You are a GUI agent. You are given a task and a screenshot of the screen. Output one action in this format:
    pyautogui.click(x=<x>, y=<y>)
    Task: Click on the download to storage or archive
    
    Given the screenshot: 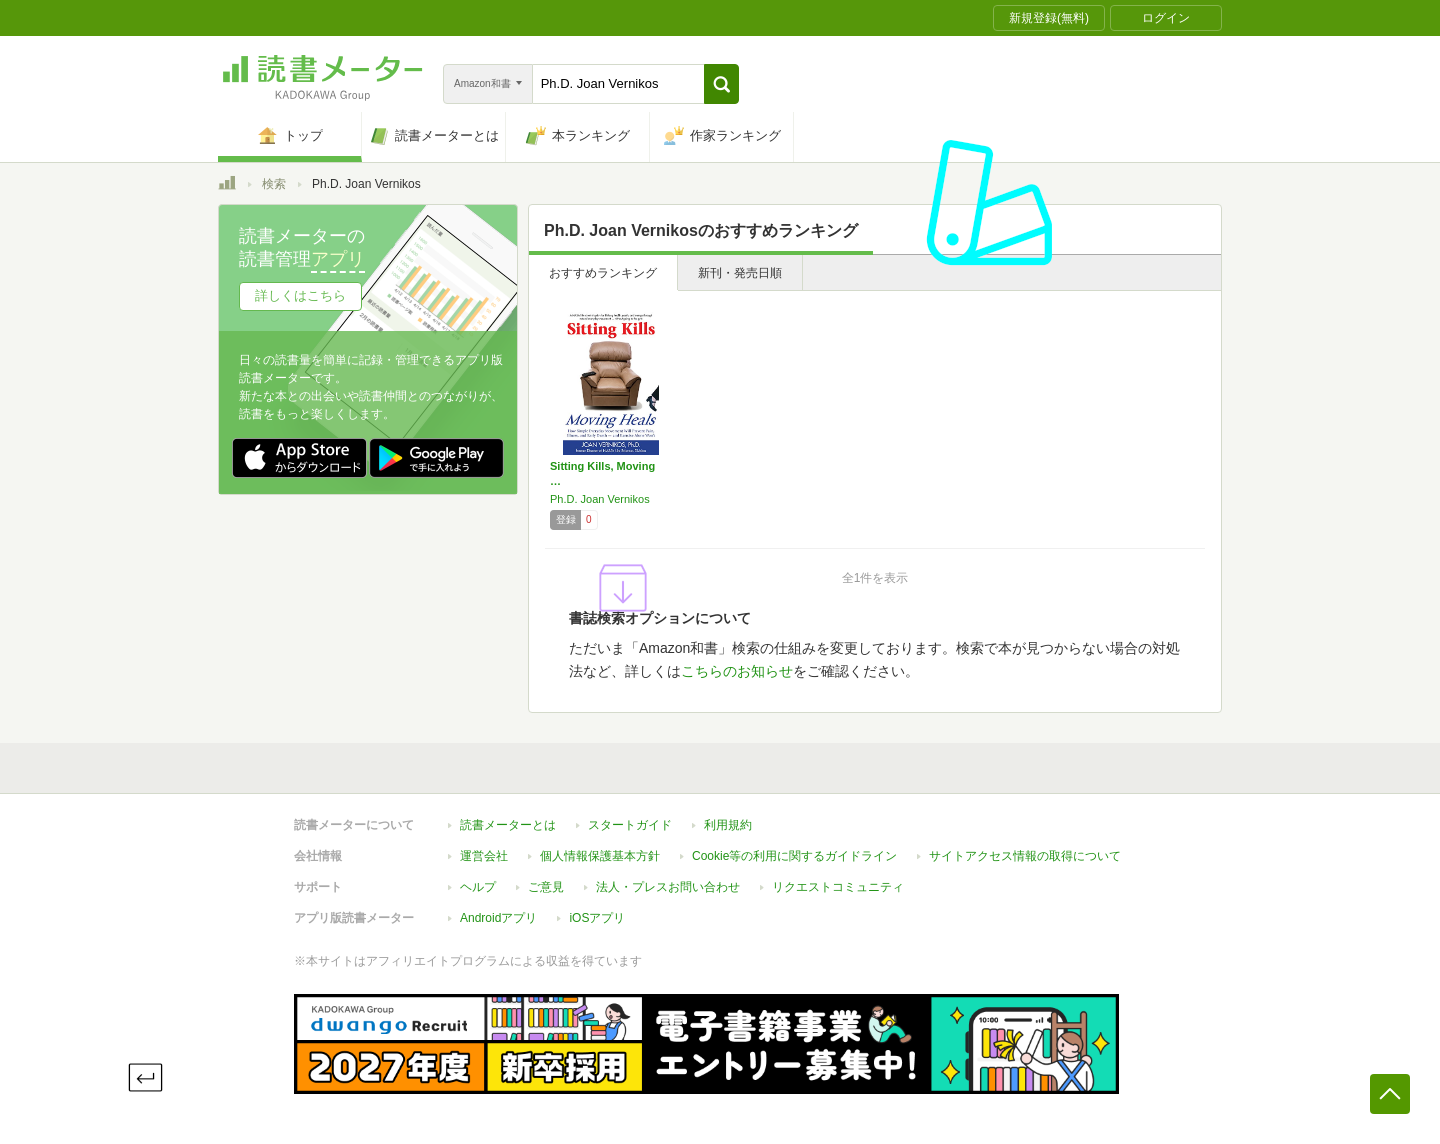 What is the action you would take?
    pyautogui.click(x=623, y=588)
    